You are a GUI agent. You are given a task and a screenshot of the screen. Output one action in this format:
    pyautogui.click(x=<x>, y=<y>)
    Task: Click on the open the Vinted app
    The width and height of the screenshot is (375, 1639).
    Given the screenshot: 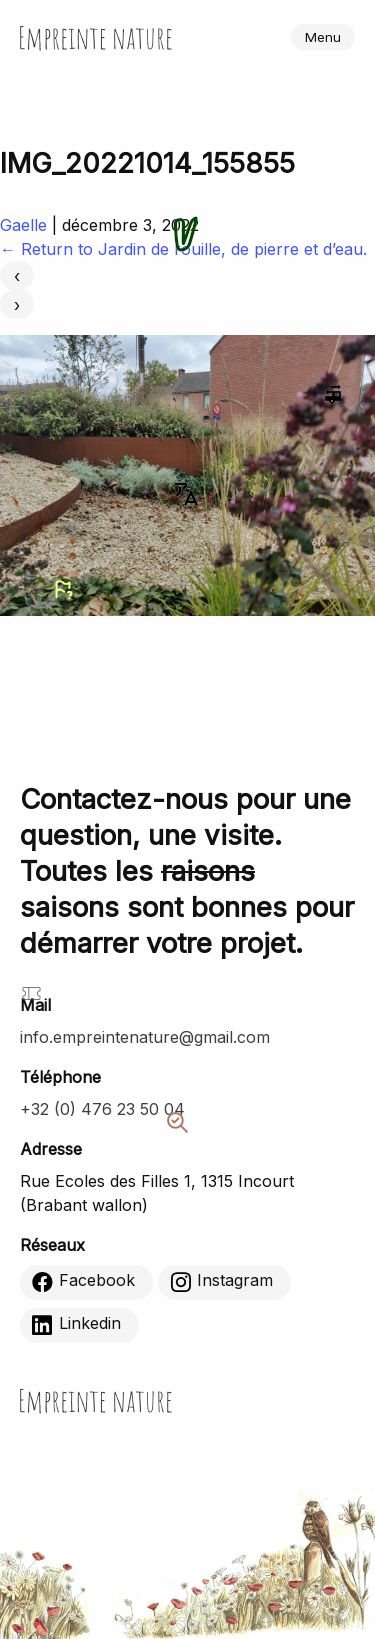 What is the action you would take?
    pyautogui.click(x=185, y=234)
    